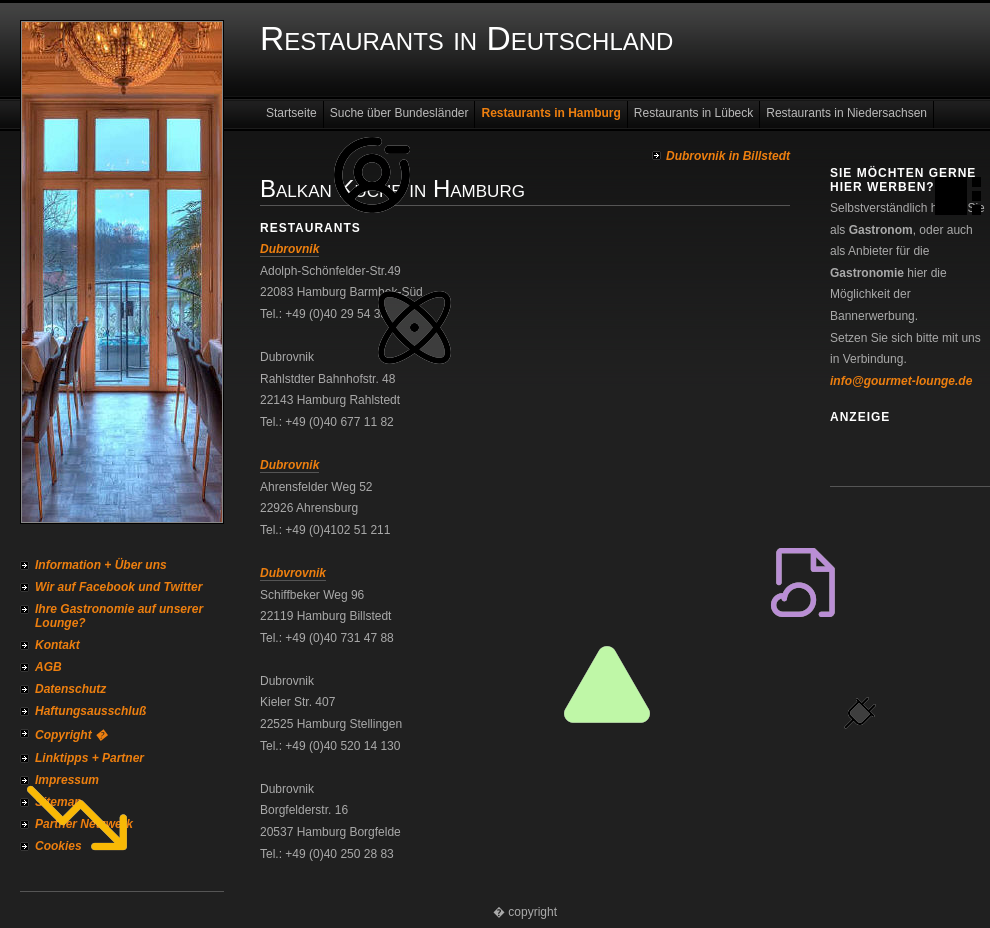 The image size is (990, 928). Describe the element at coordinates (372, 175) in the screenshot. I see `remove a user from your contacts` at that location.